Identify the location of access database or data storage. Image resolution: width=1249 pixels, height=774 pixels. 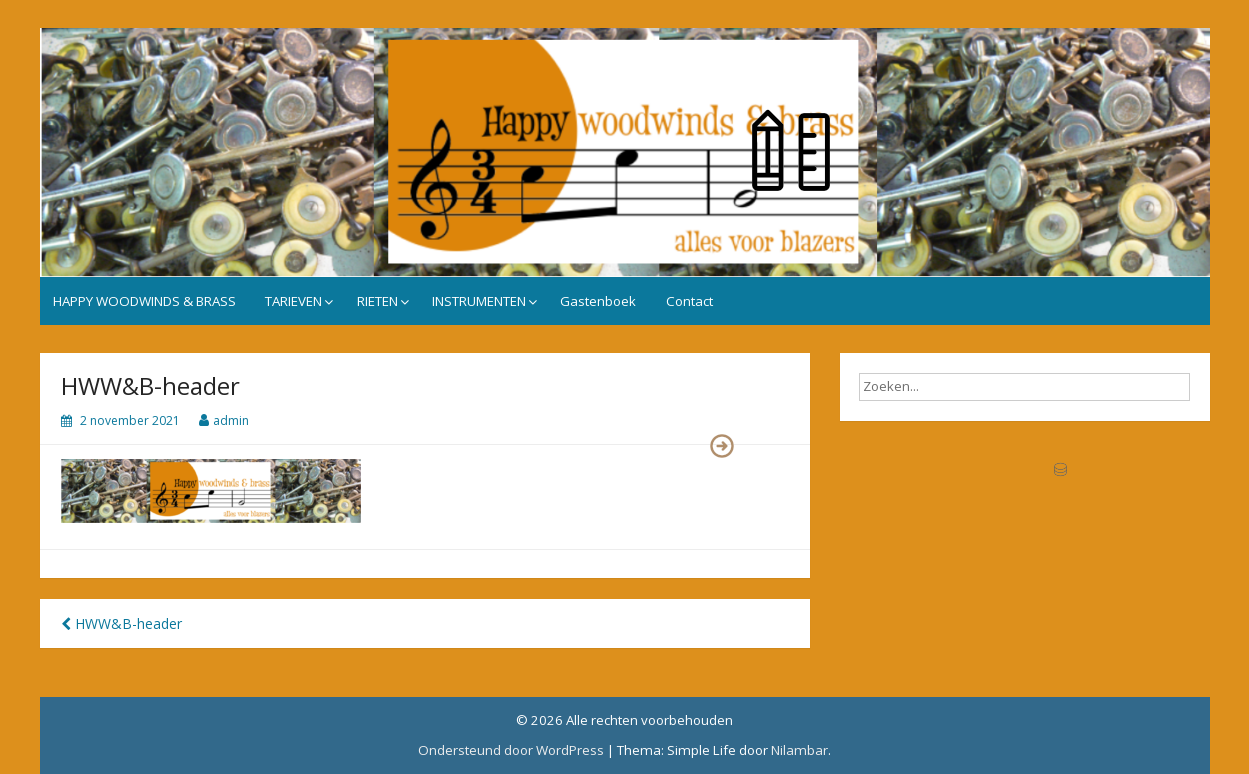
(1060, 469).